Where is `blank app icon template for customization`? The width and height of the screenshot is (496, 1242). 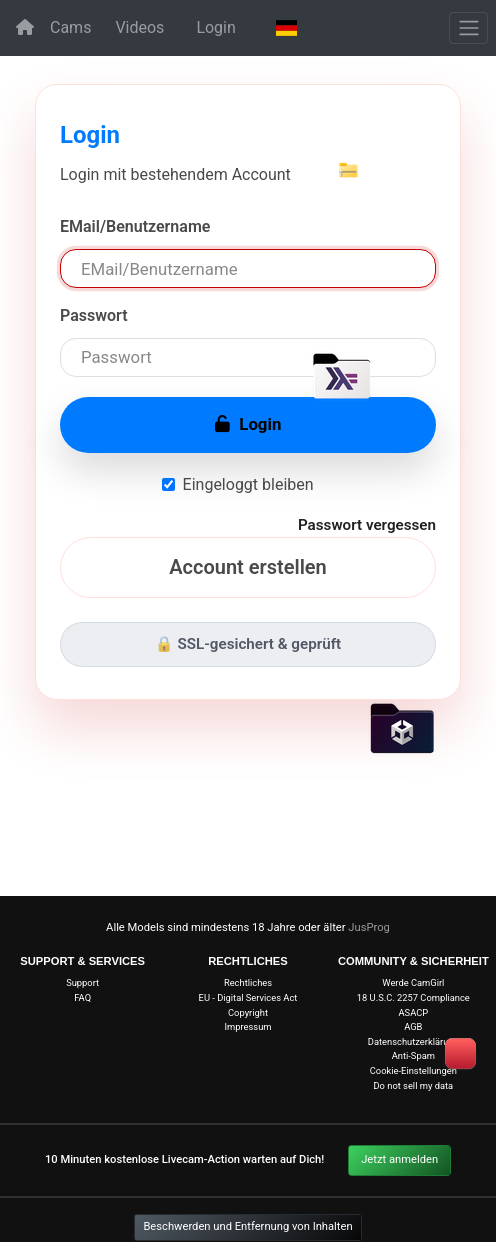
blank app icon template for customization is located at coordinates (460, 1053).